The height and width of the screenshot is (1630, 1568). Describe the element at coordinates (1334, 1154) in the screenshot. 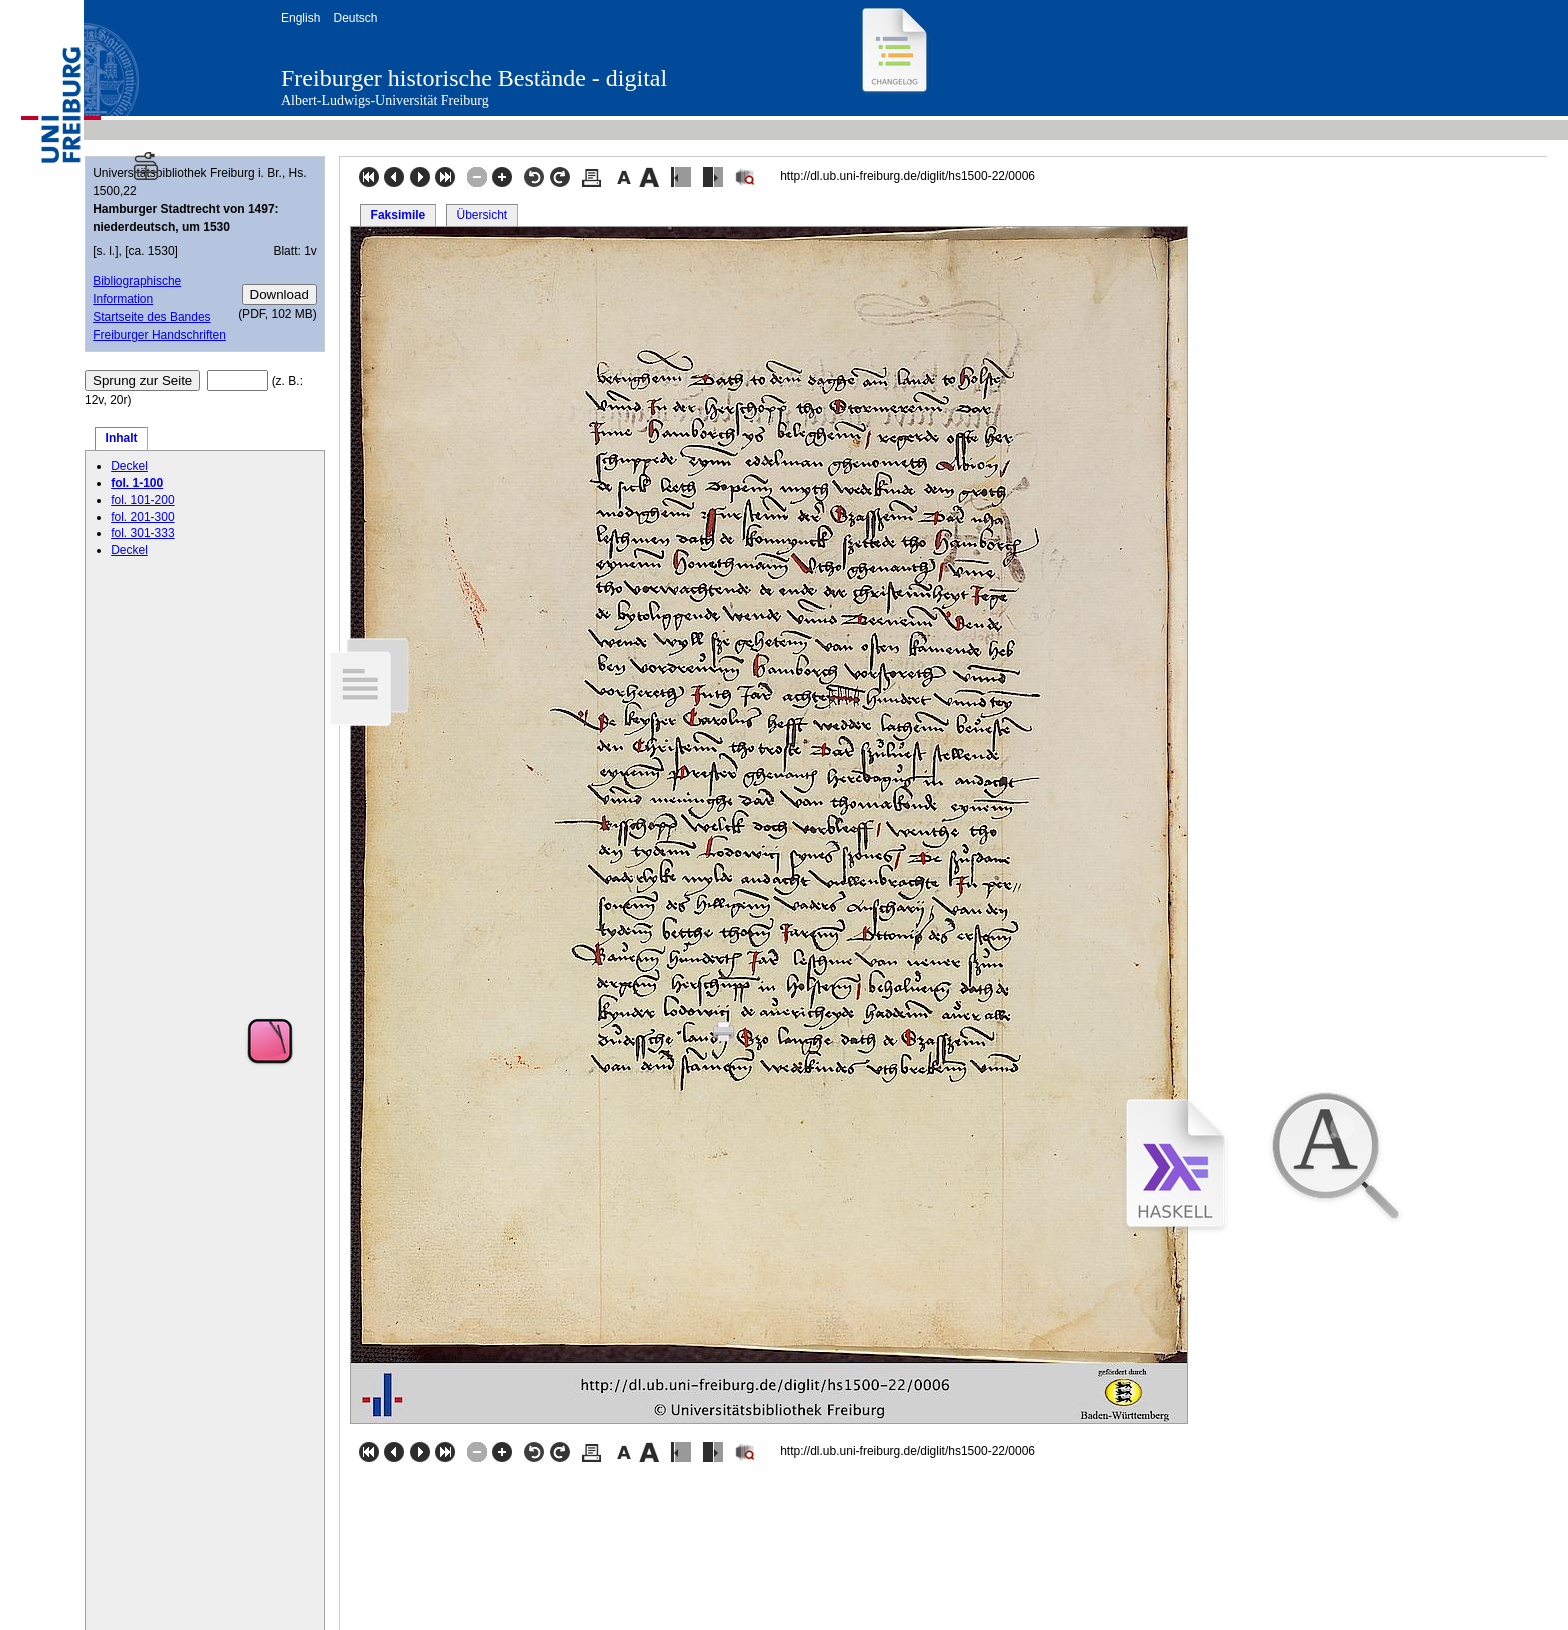

I see `search within a project` at that location.